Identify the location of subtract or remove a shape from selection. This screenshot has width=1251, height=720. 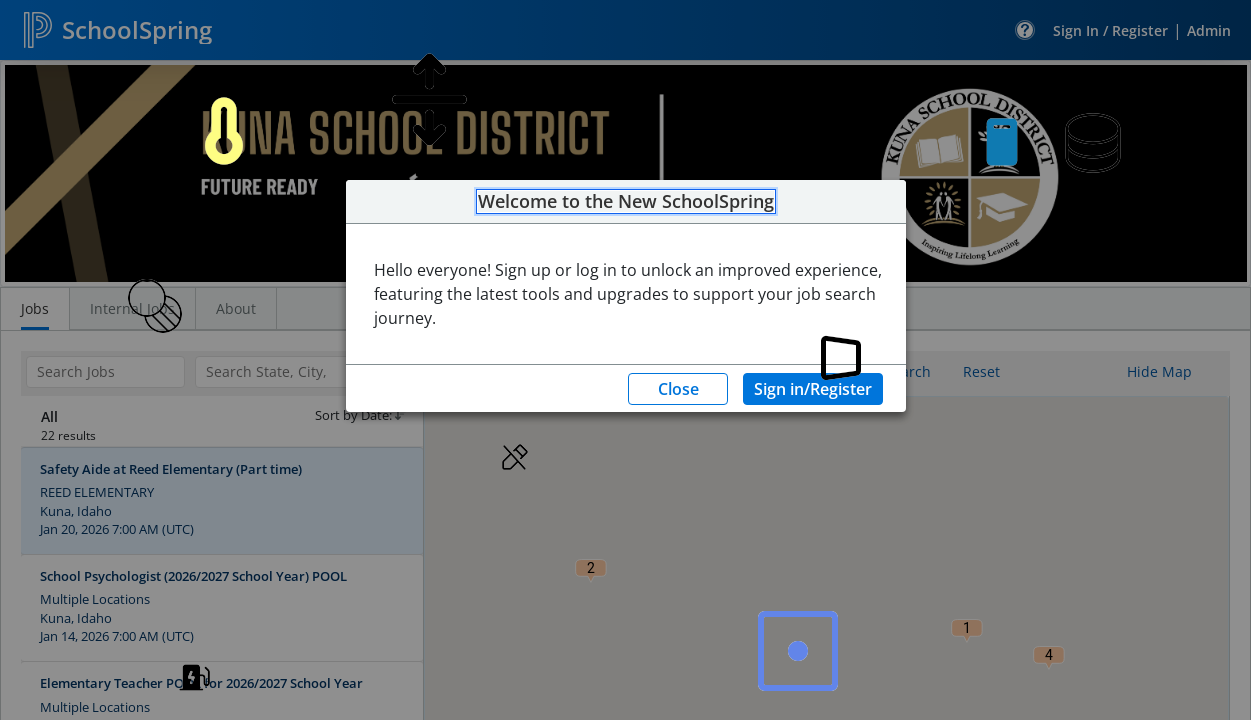
(155, 306).